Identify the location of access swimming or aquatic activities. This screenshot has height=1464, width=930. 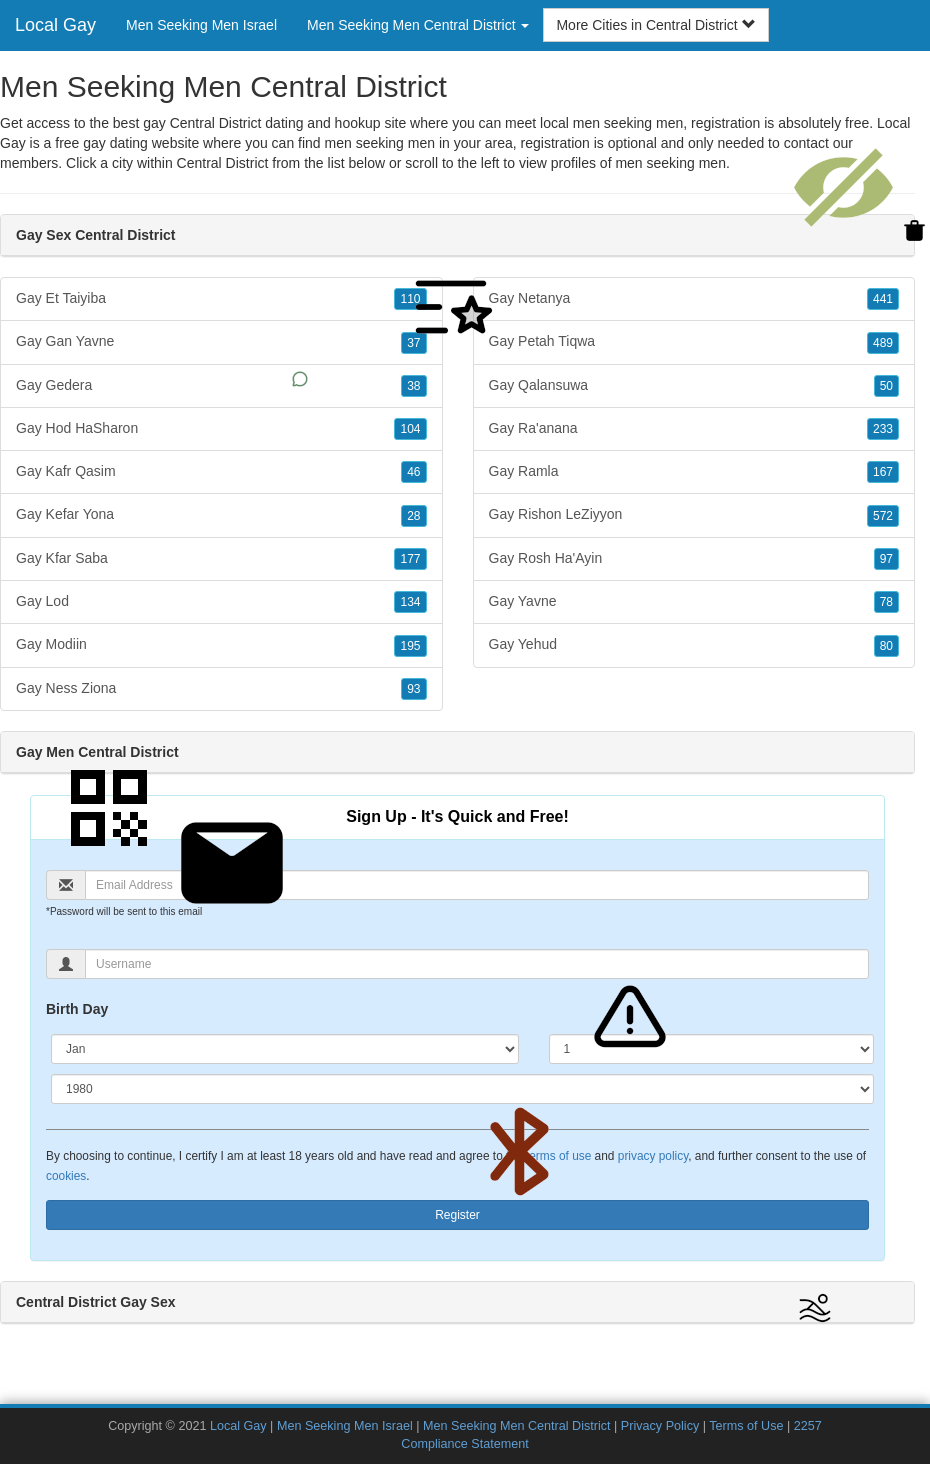
(815, 1308).